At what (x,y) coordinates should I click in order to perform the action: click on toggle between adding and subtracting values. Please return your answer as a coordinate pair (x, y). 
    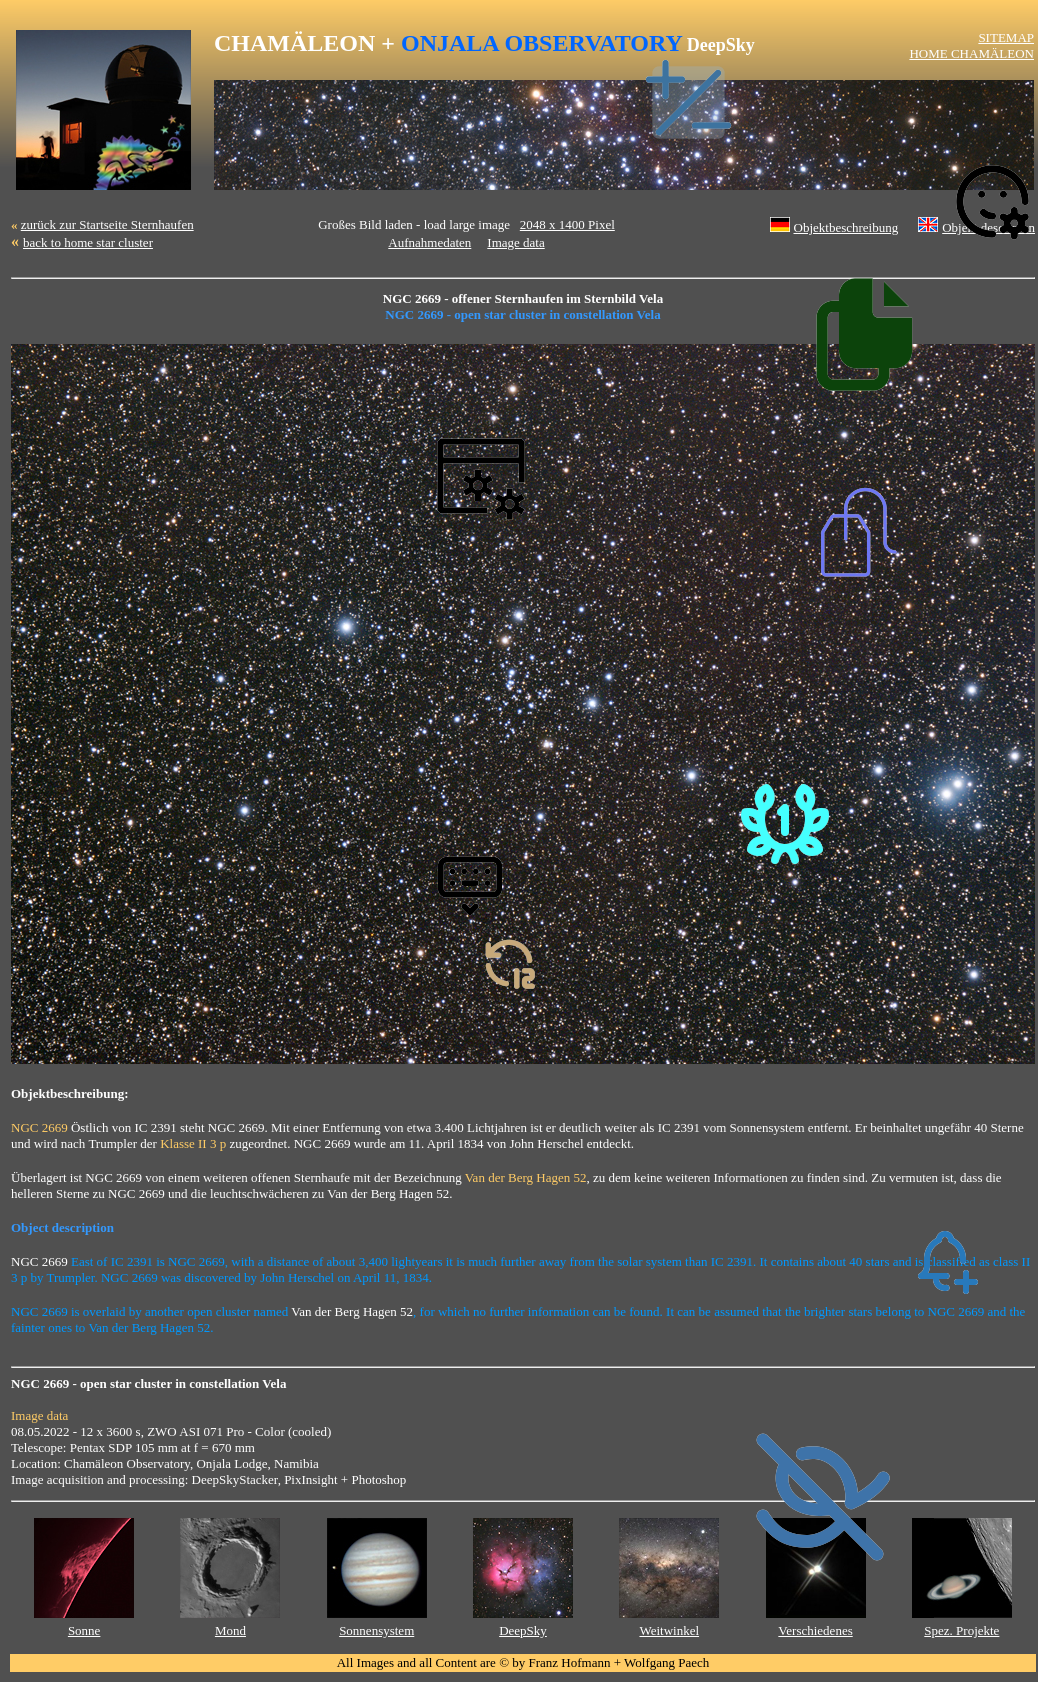
    Looking at the image, I should click on (688, 102).